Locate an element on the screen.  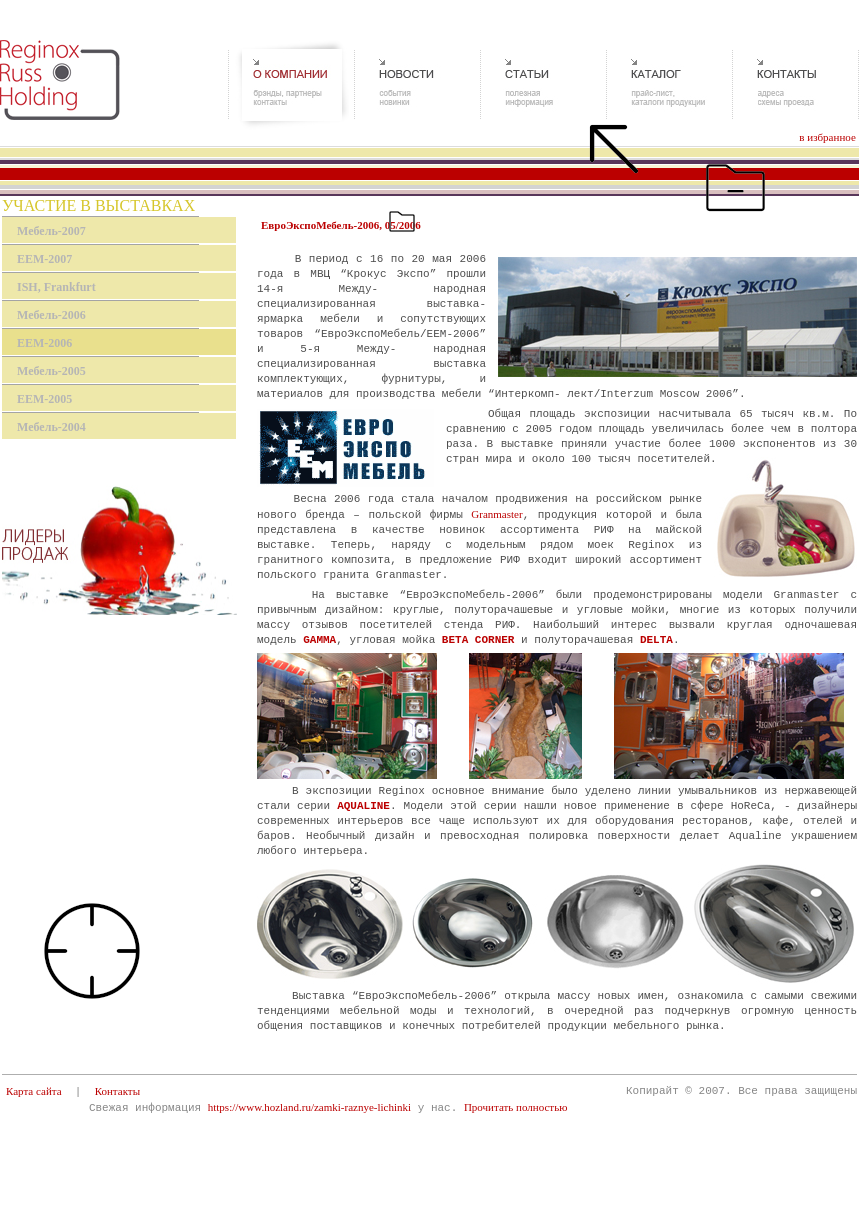
remove a folder is located at coordinates (735, 186).